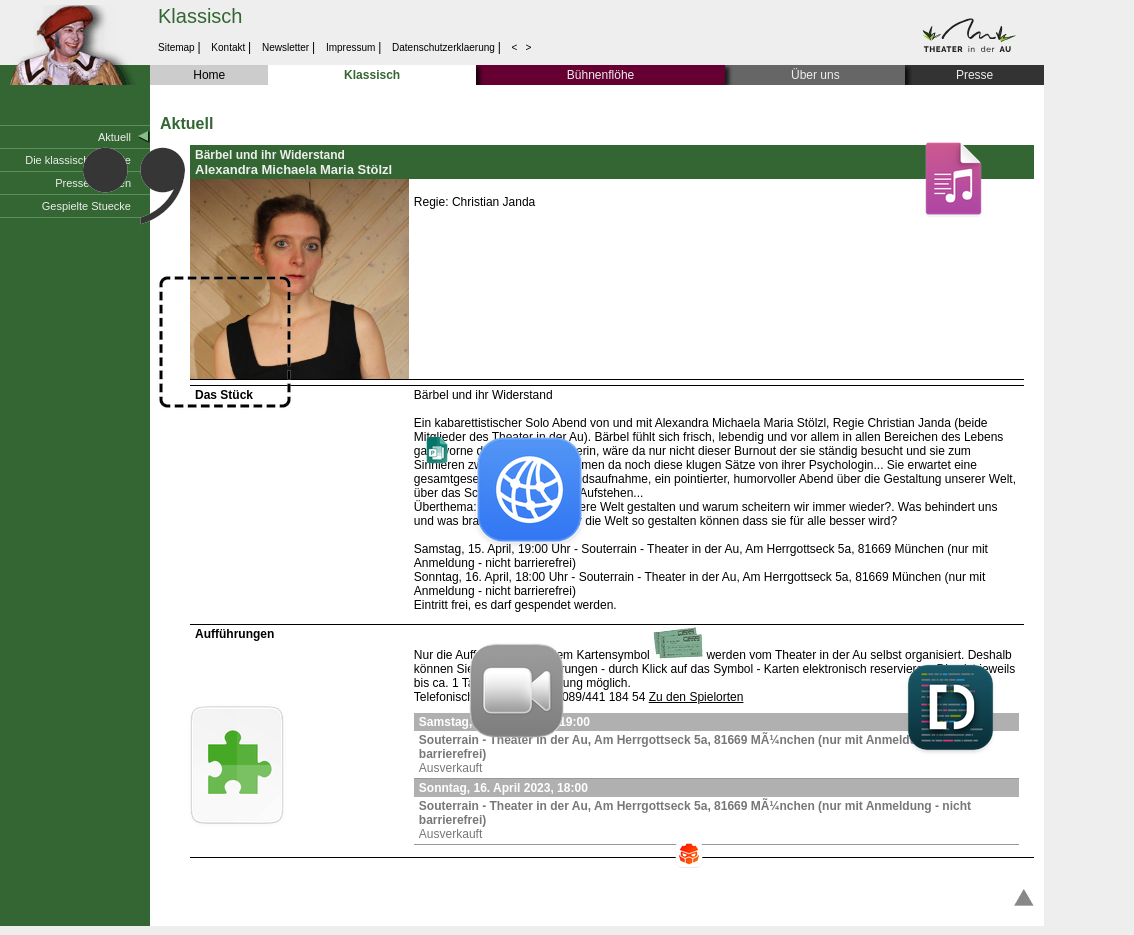 The width and height of the screenshot is (1134, 935). I want to click on open FaceTime to start a video call, so click(516, 690).